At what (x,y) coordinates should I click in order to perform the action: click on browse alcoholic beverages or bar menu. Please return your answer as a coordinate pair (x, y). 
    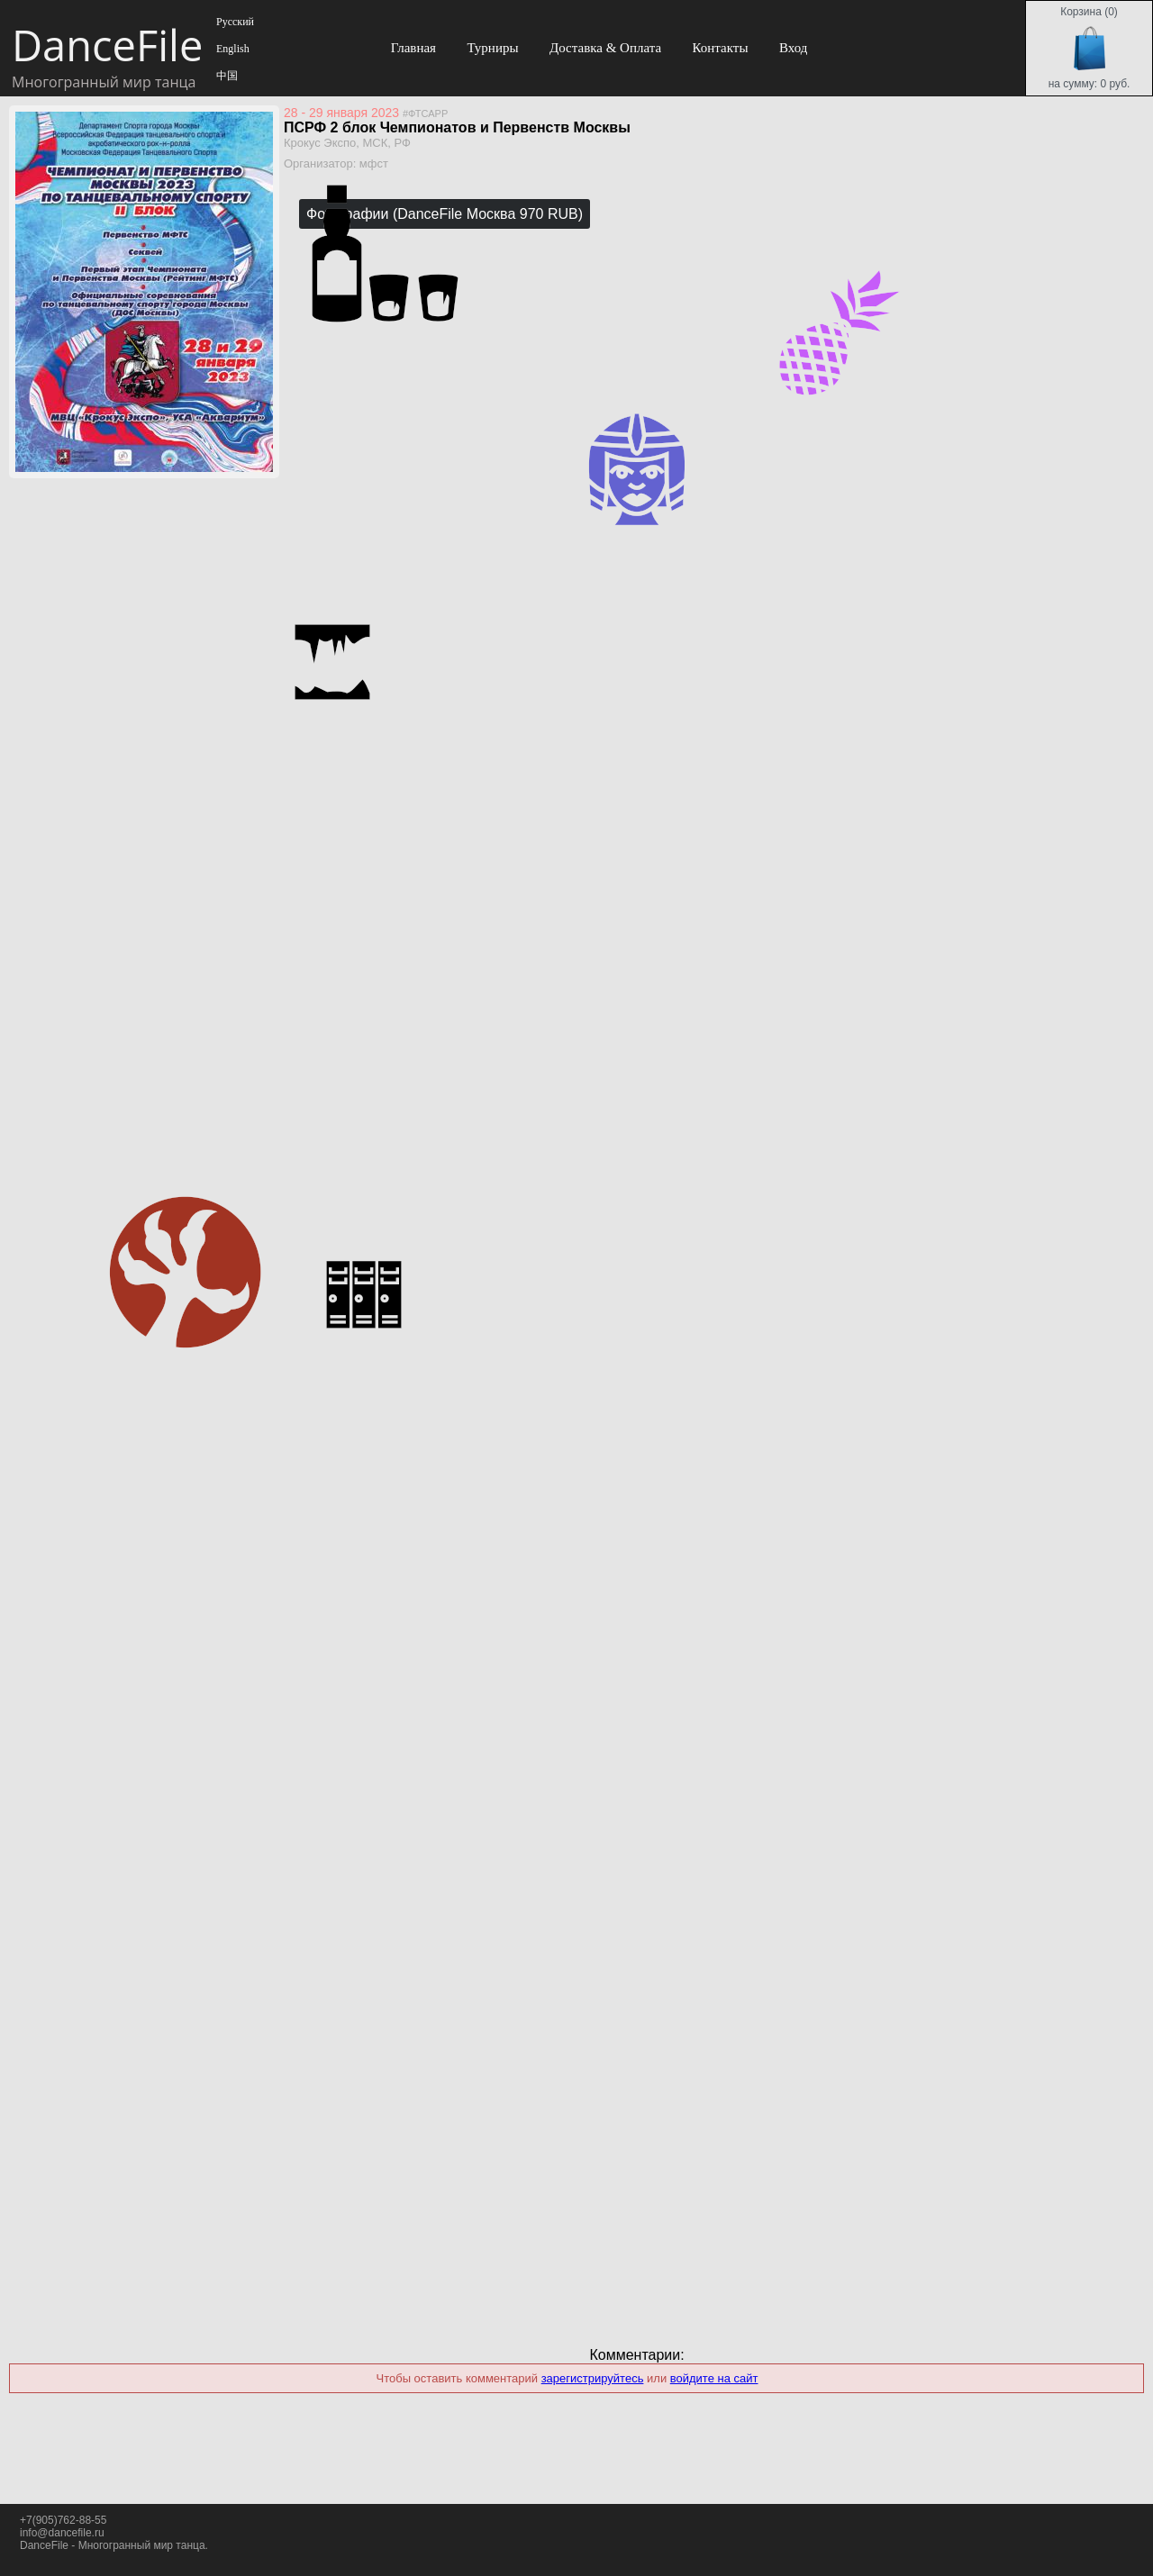
    Looking at the image, I should click on (385, 253).